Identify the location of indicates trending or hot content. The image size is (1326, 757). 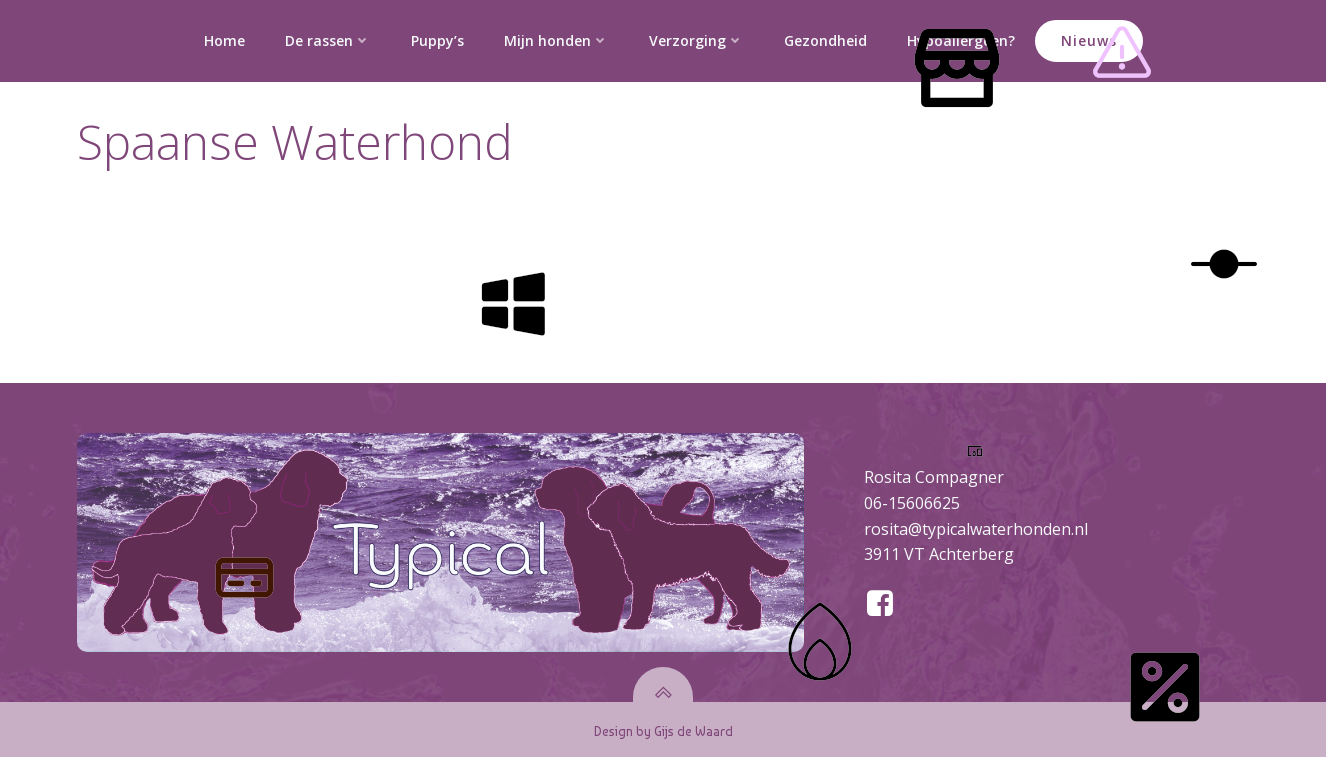
(820, 643).